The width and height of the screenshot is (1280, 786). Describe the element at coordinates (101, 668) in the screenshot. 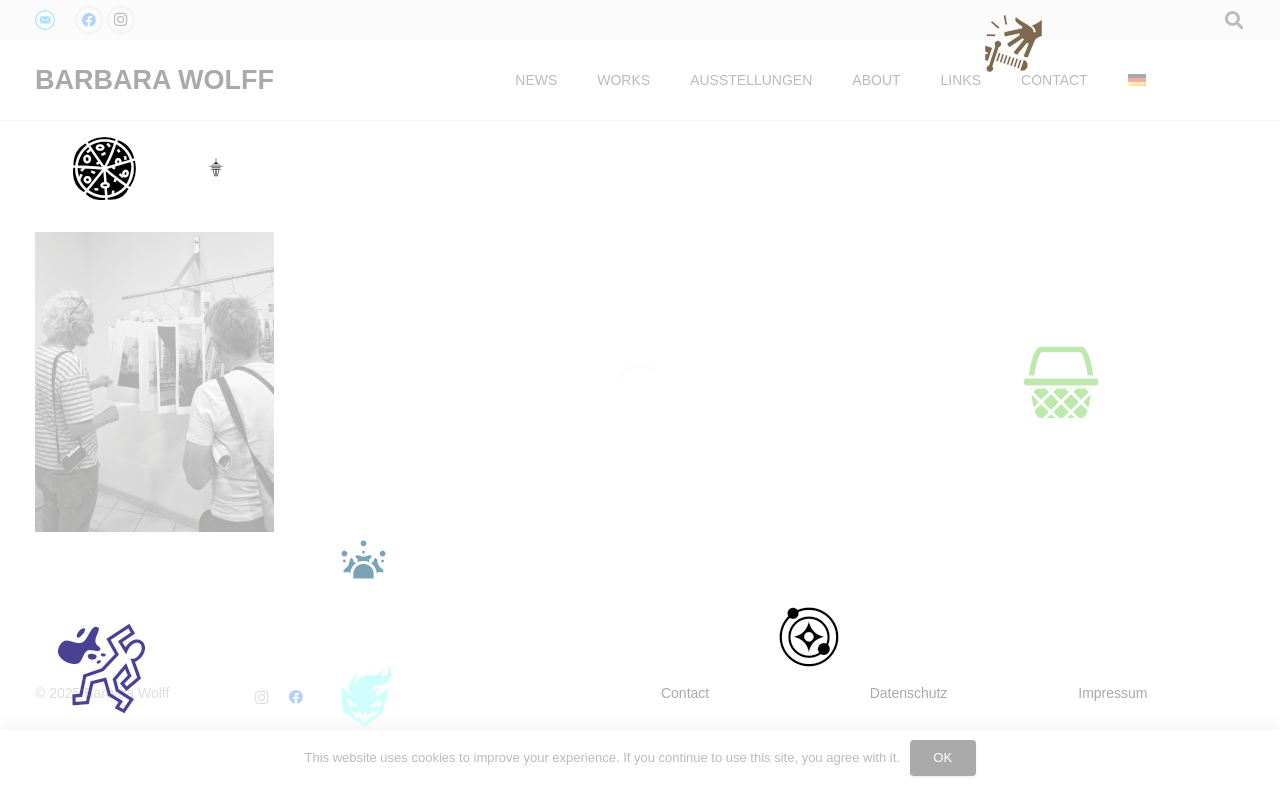

I see `indicates a crime scene or murder mystery game element` at that location.